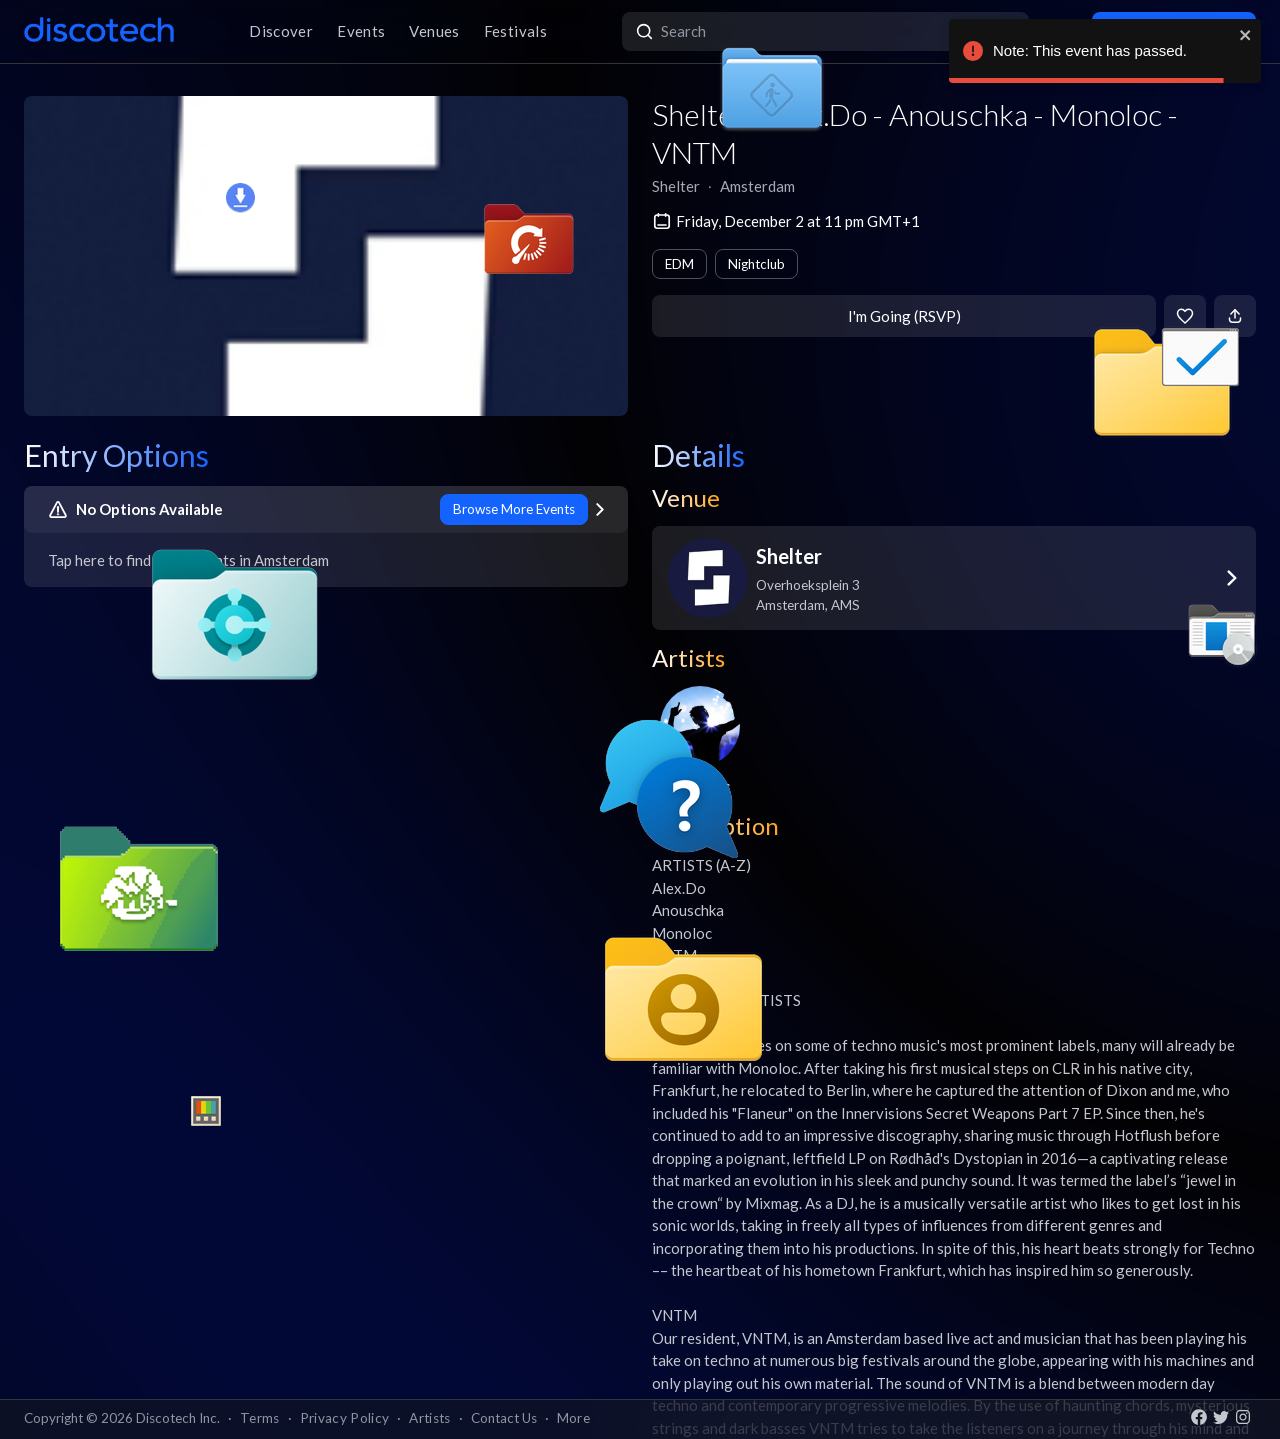  What do you see at coordinates (1162, 386) in the screenshot?
I see `folder with verified or completed contents` at bounding box center [1162, 386].